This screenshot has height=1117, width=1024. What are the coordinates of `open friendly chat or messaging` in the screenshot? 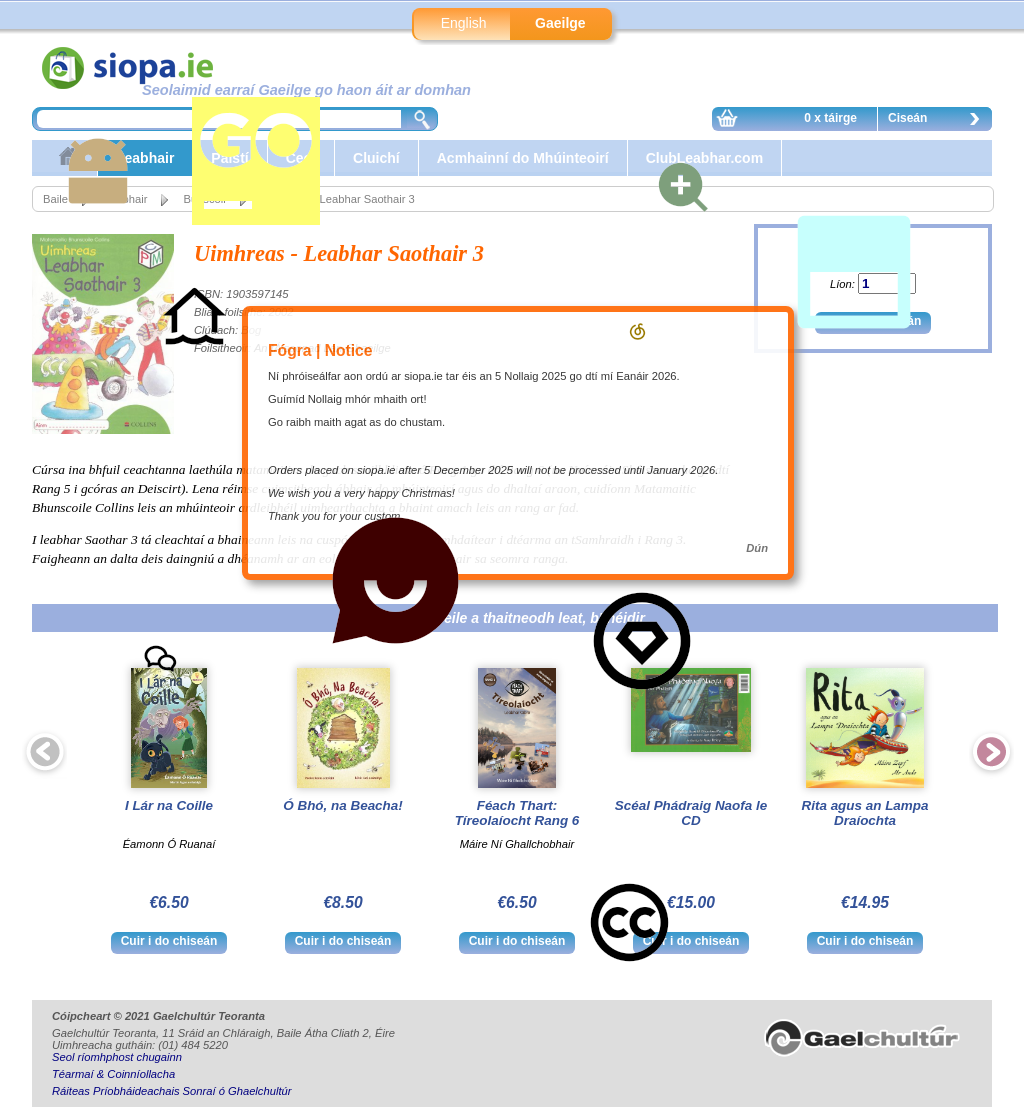 It's located at (395, 580).